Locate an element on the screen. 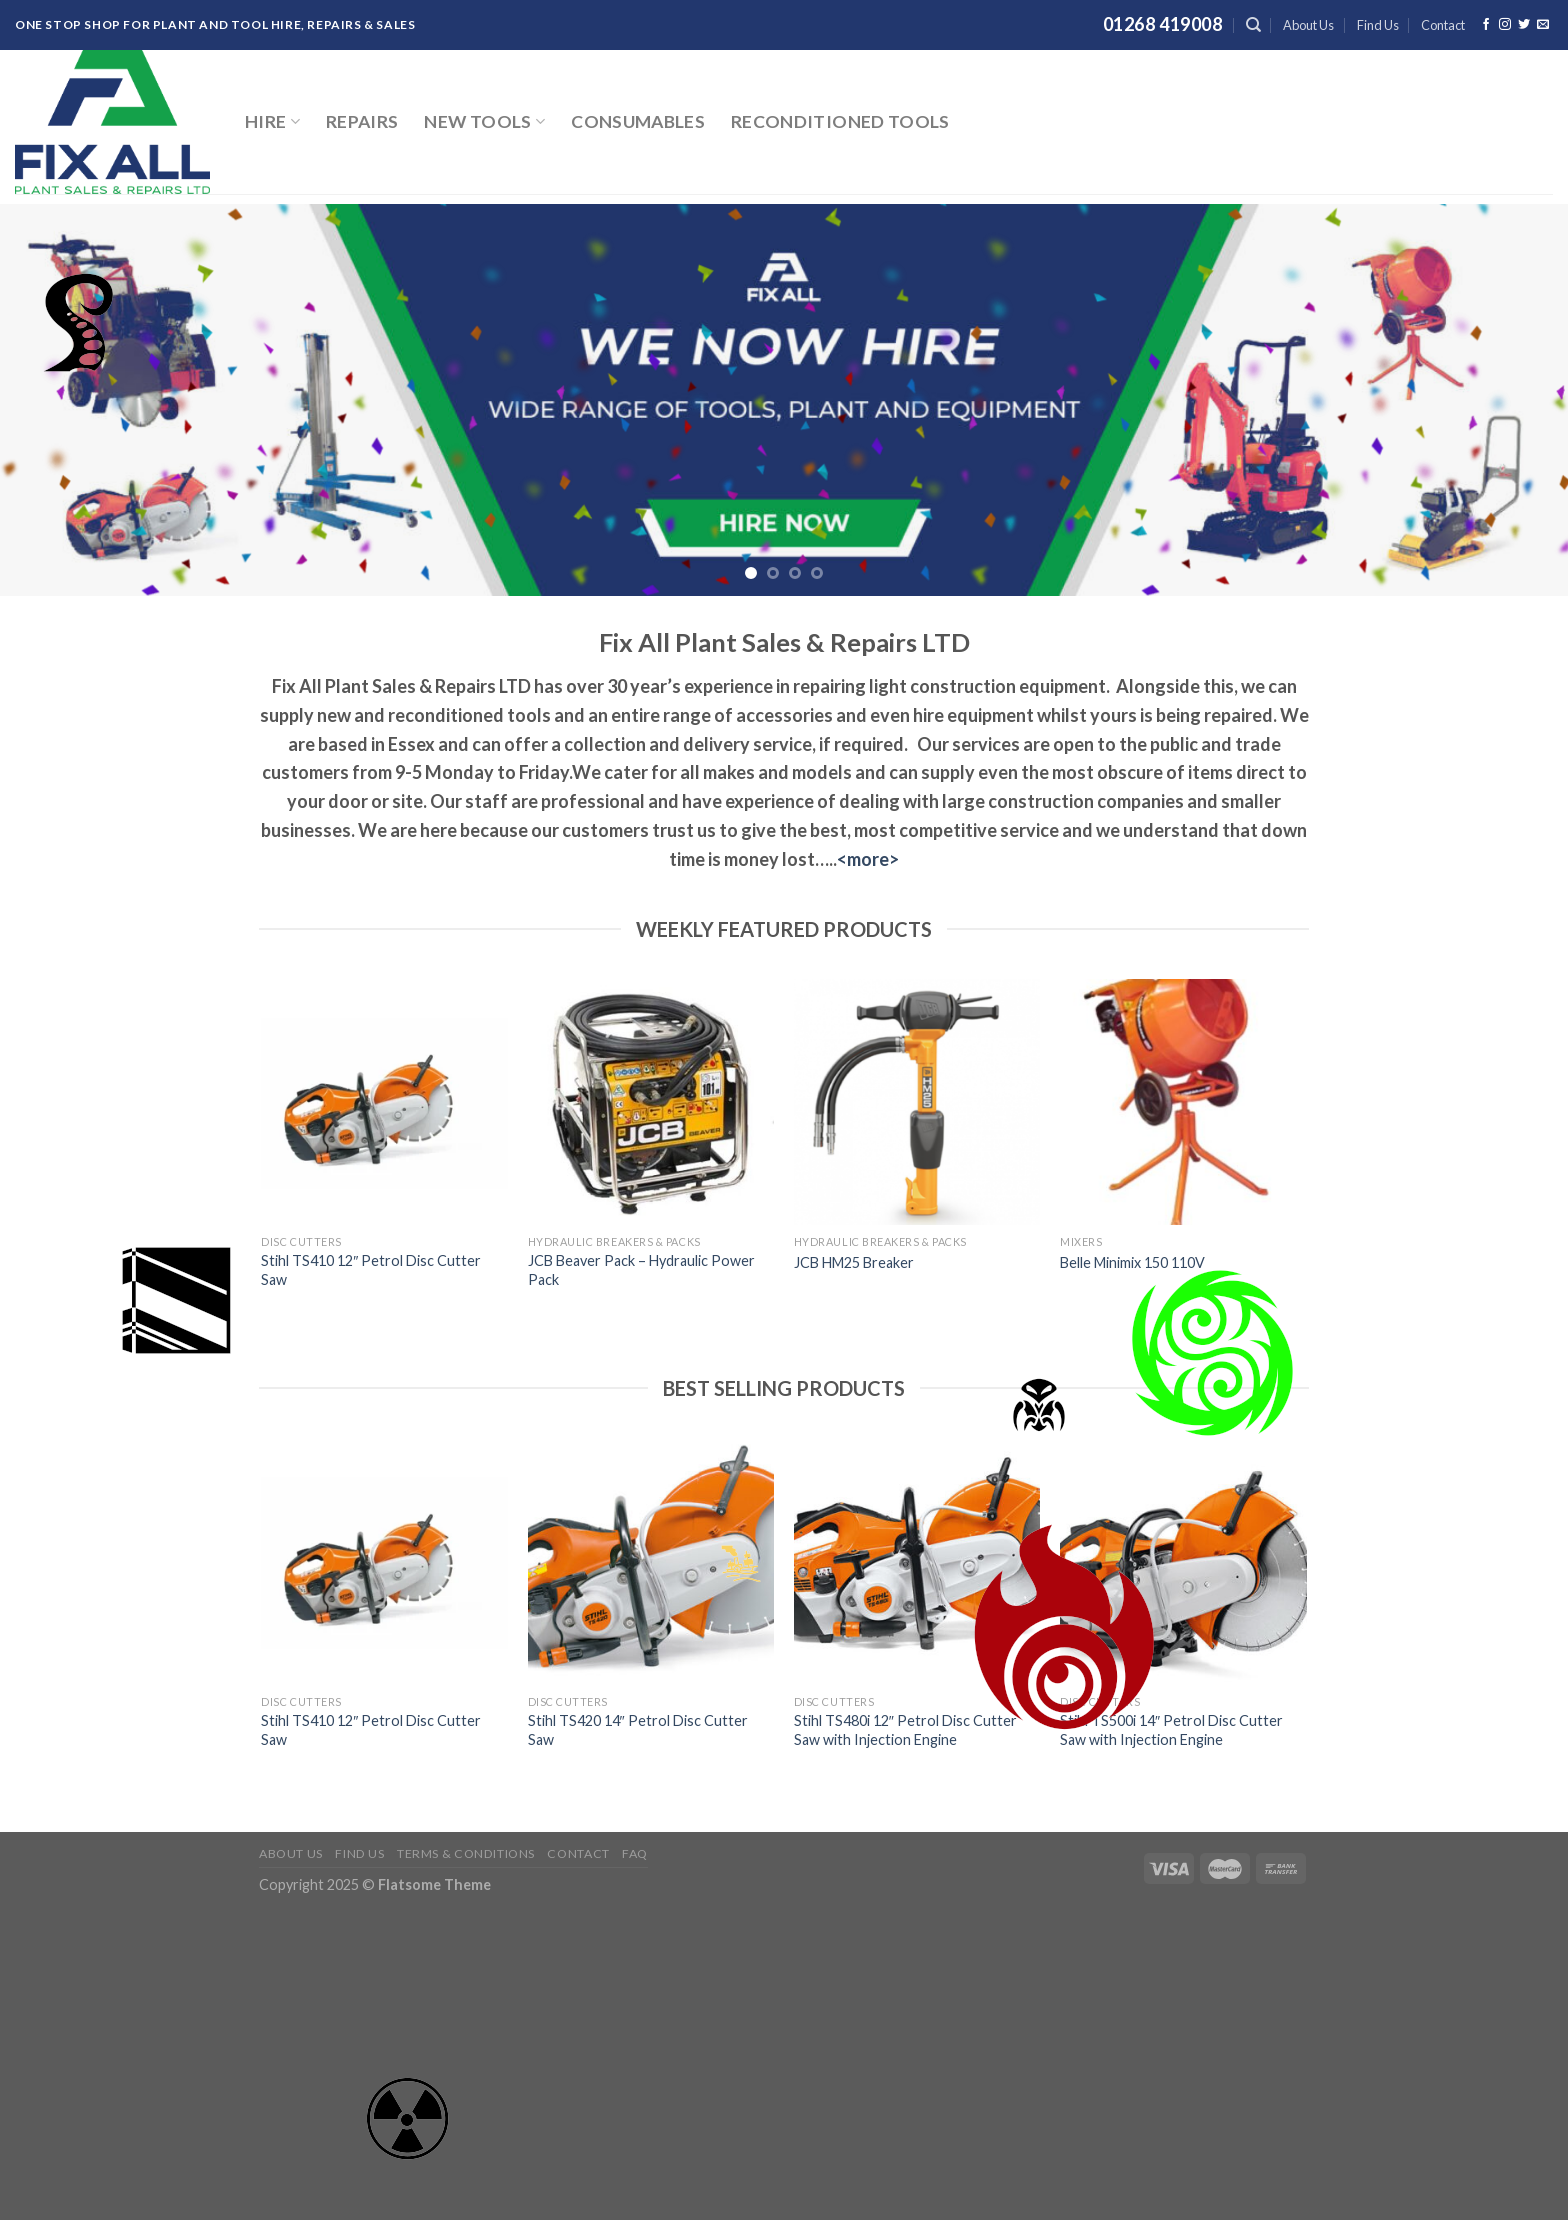  indicates armor or defensive equipment is located at coordinates (175, 1300).